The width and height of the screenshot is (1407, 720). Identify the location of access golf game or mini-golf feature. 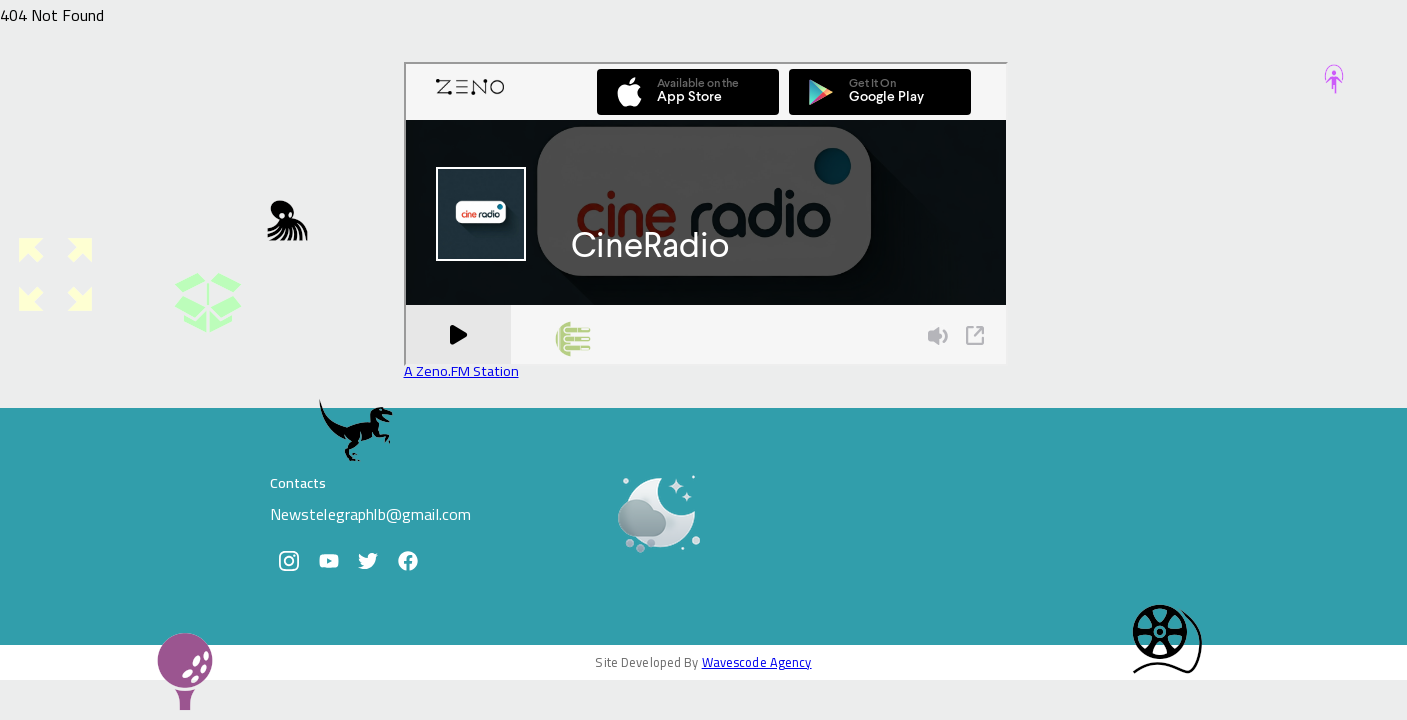
(185, 671).